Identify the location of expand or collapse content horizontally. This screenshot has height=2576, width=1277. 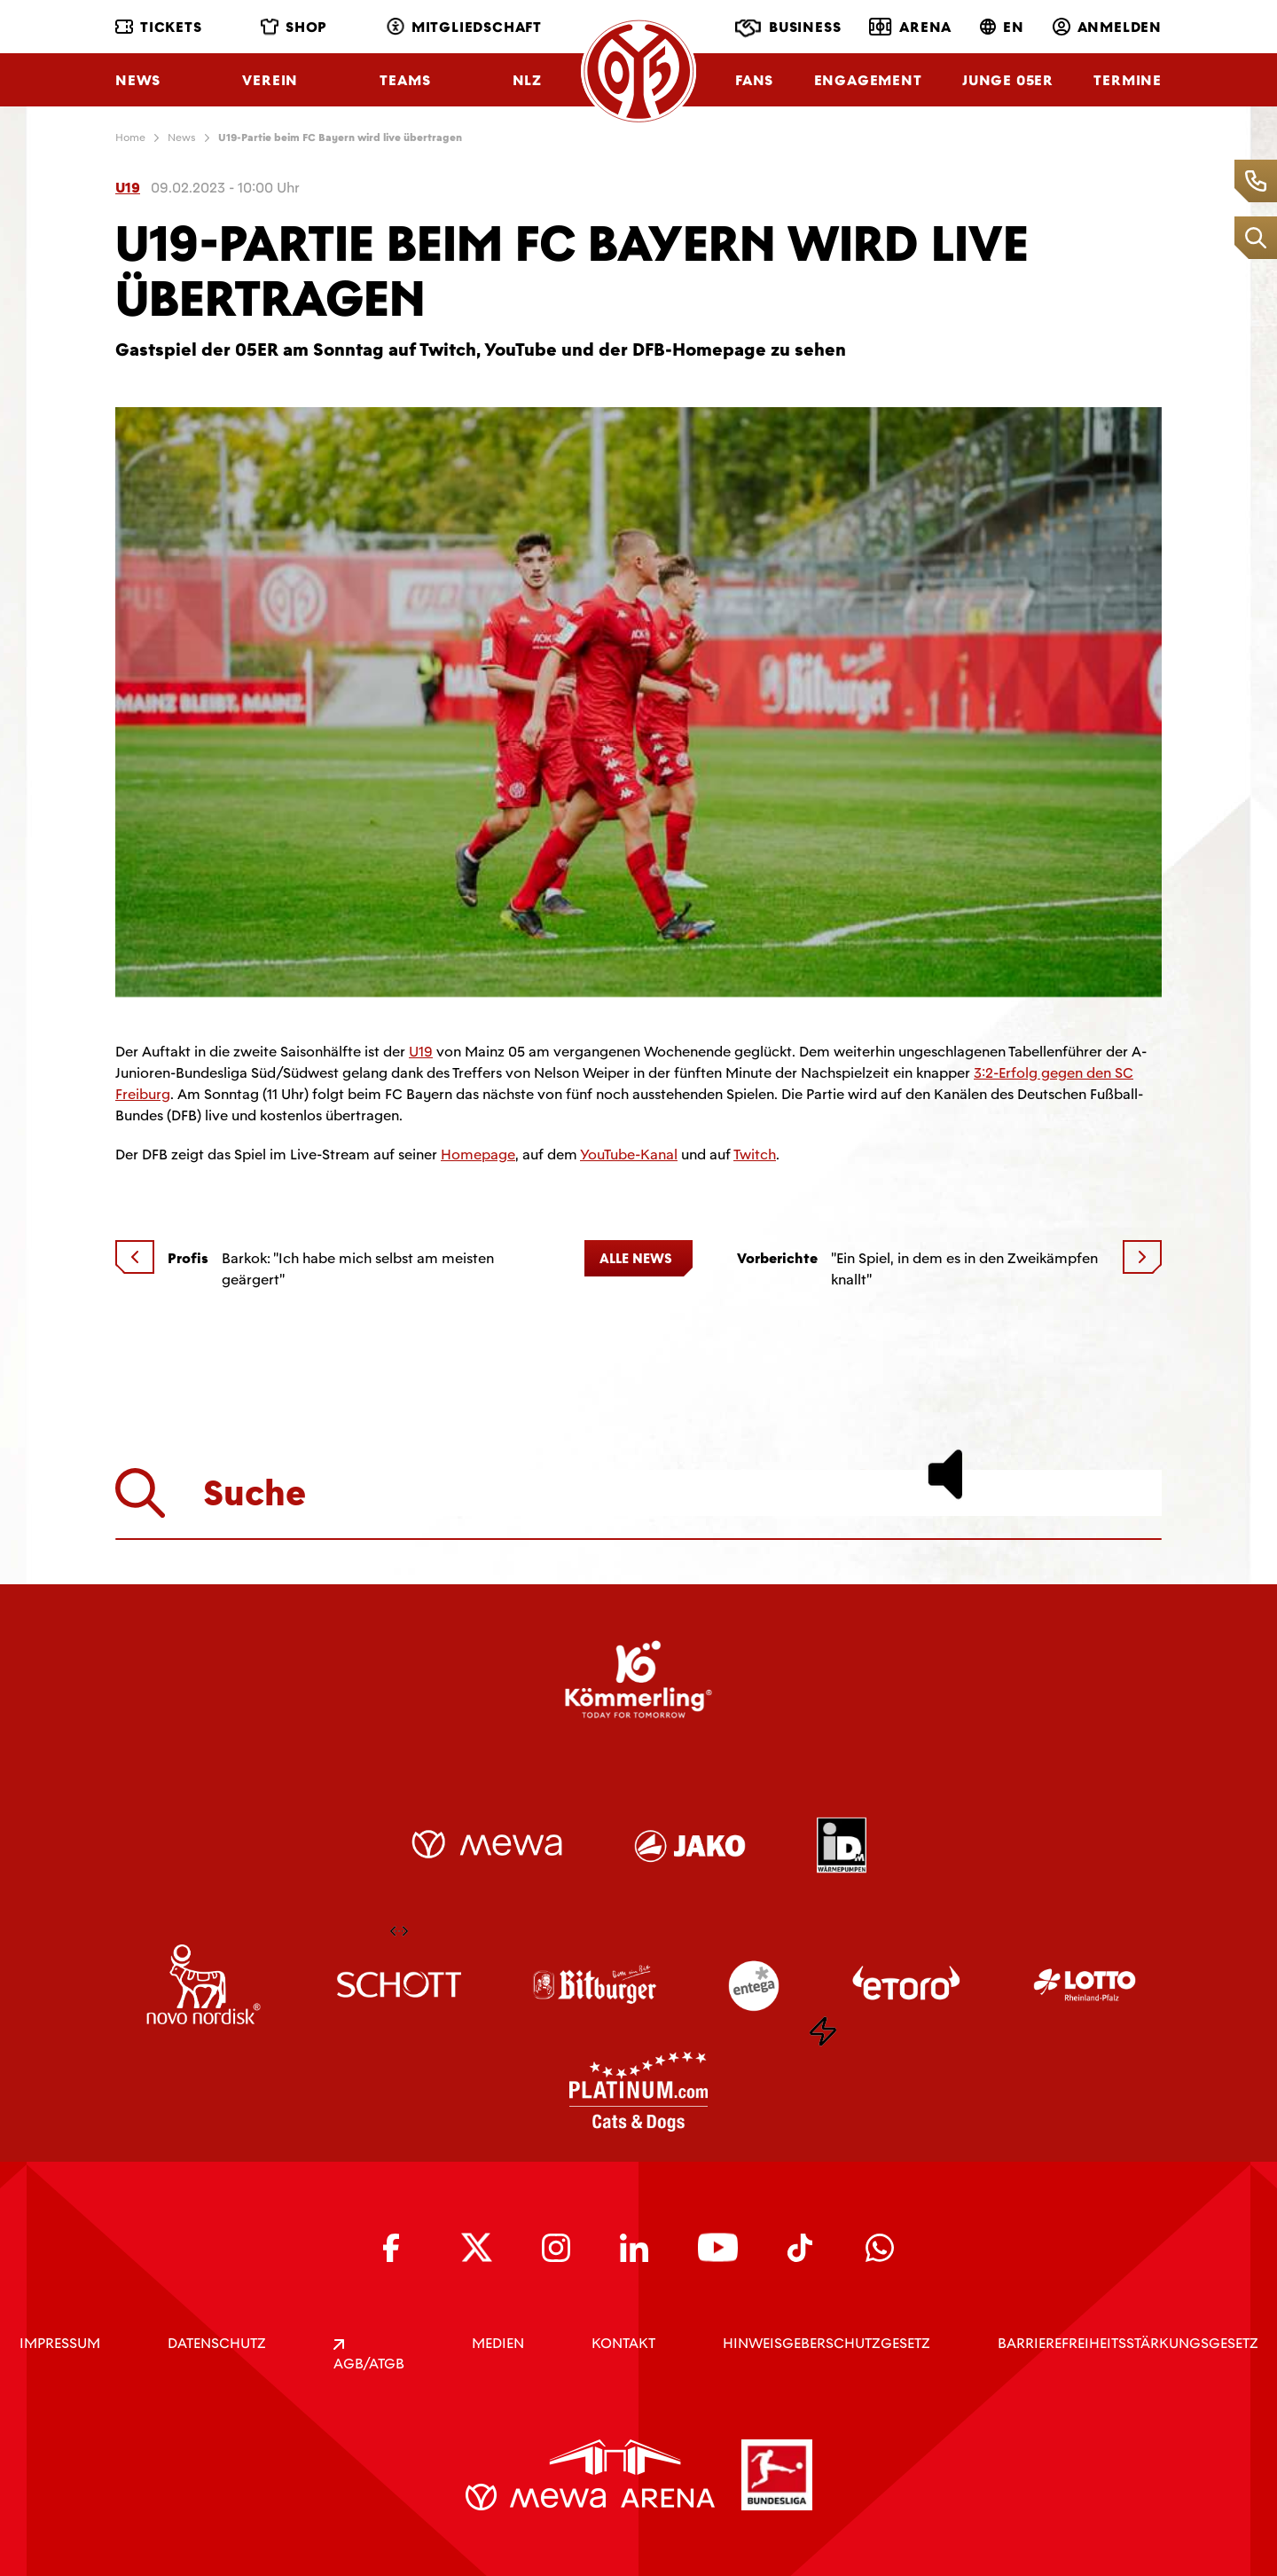
(399, 1931).